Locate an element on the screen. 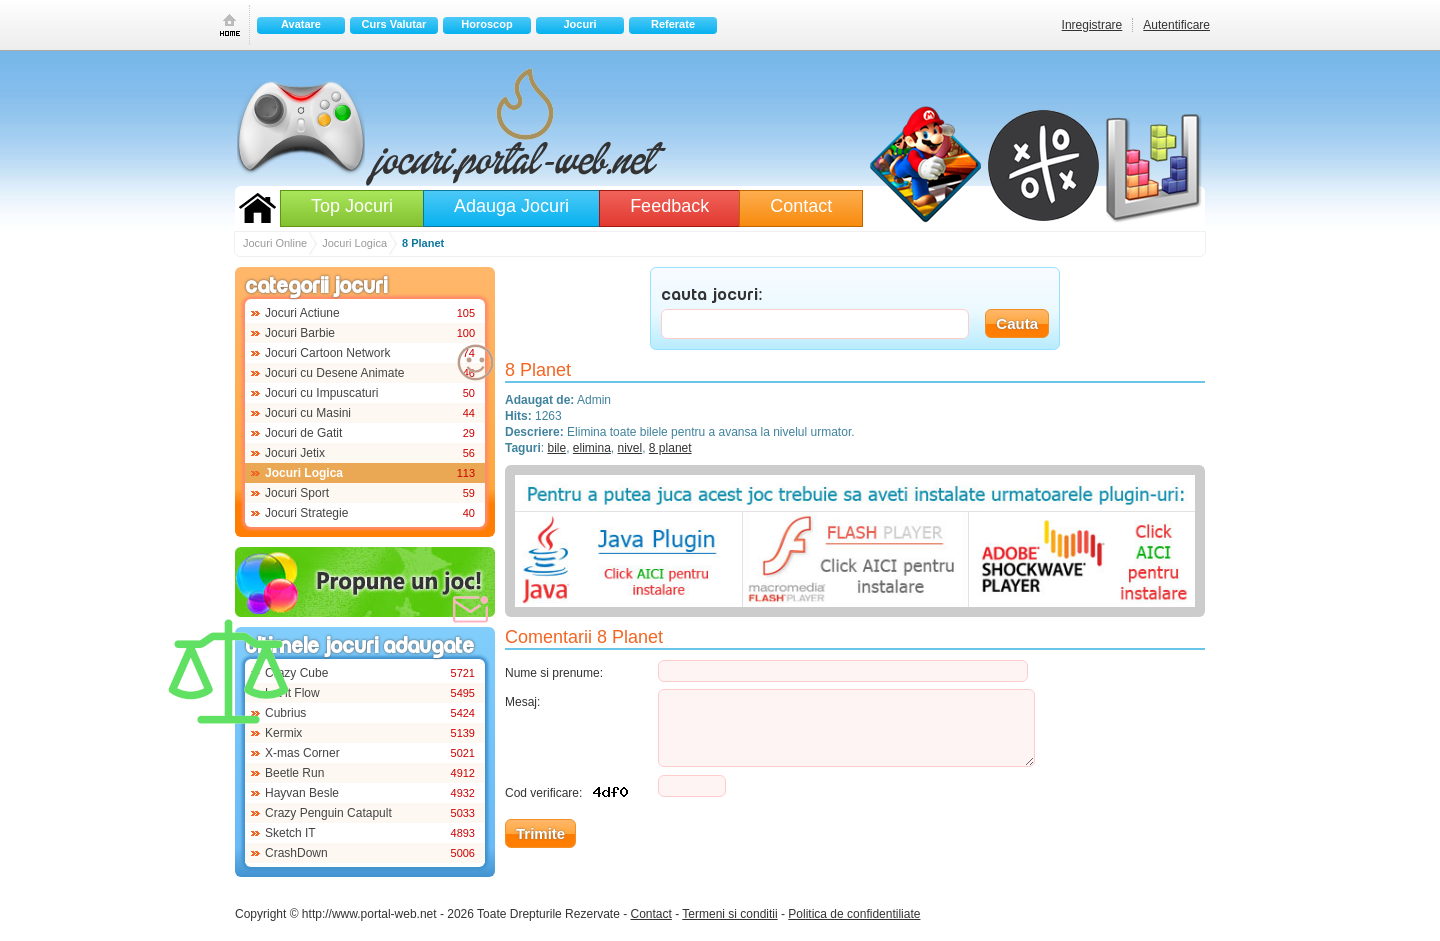 Image resolution: width=1440 pixels, height=941 pixels. indicates unread messages or notifications is located at coordinates (470, 609).